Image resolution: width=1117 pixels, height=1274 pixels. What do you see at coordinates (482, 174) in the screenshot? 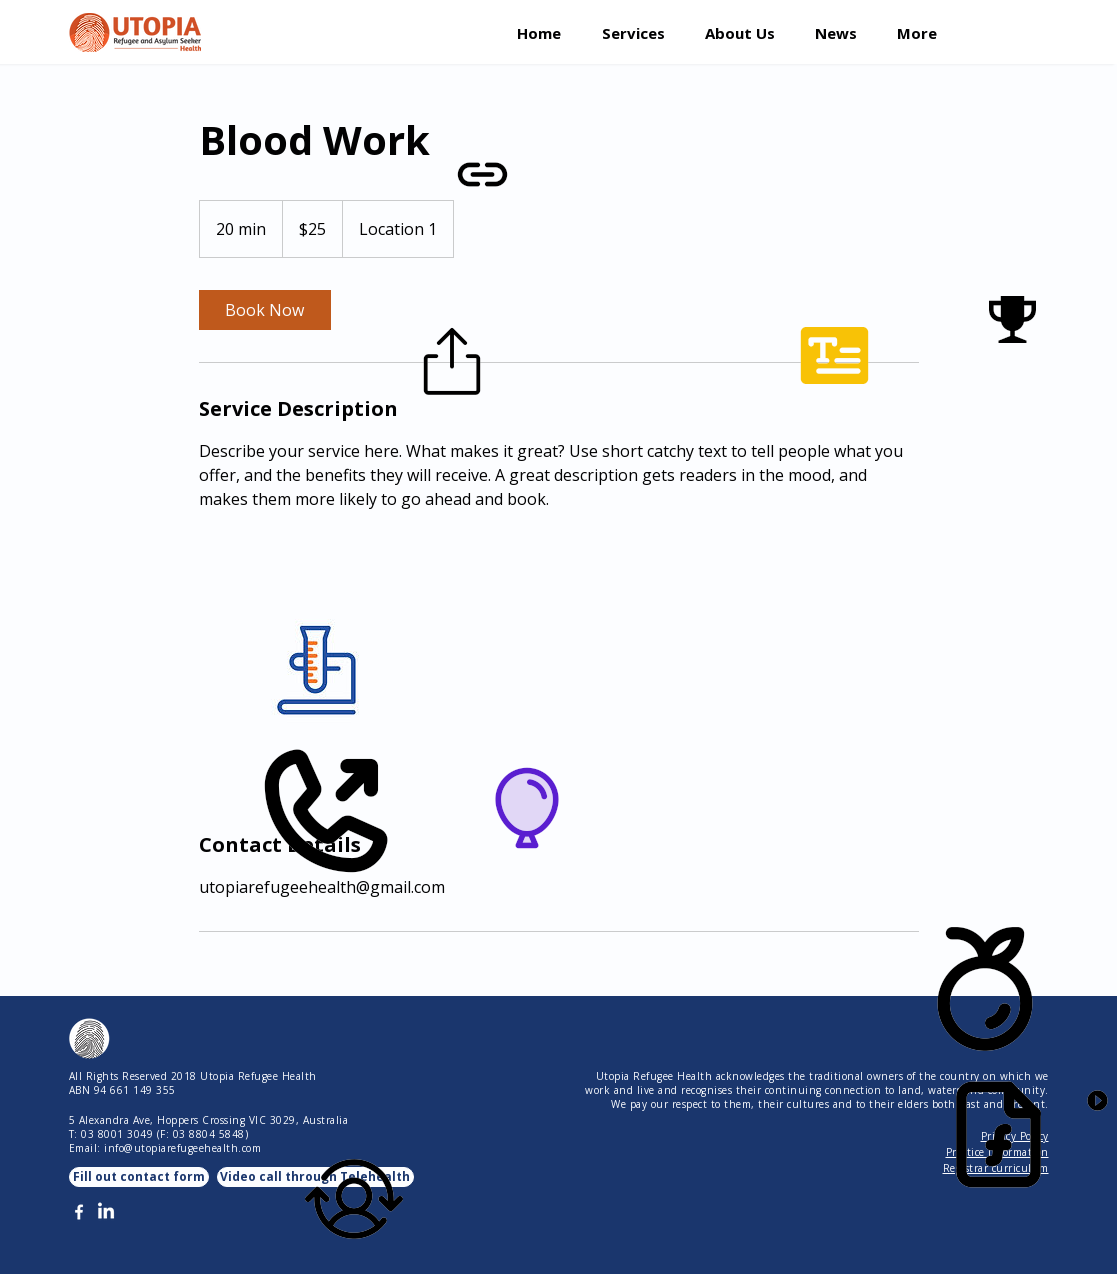
I see `copy link to clipboard` at bounding box center [482, 174].